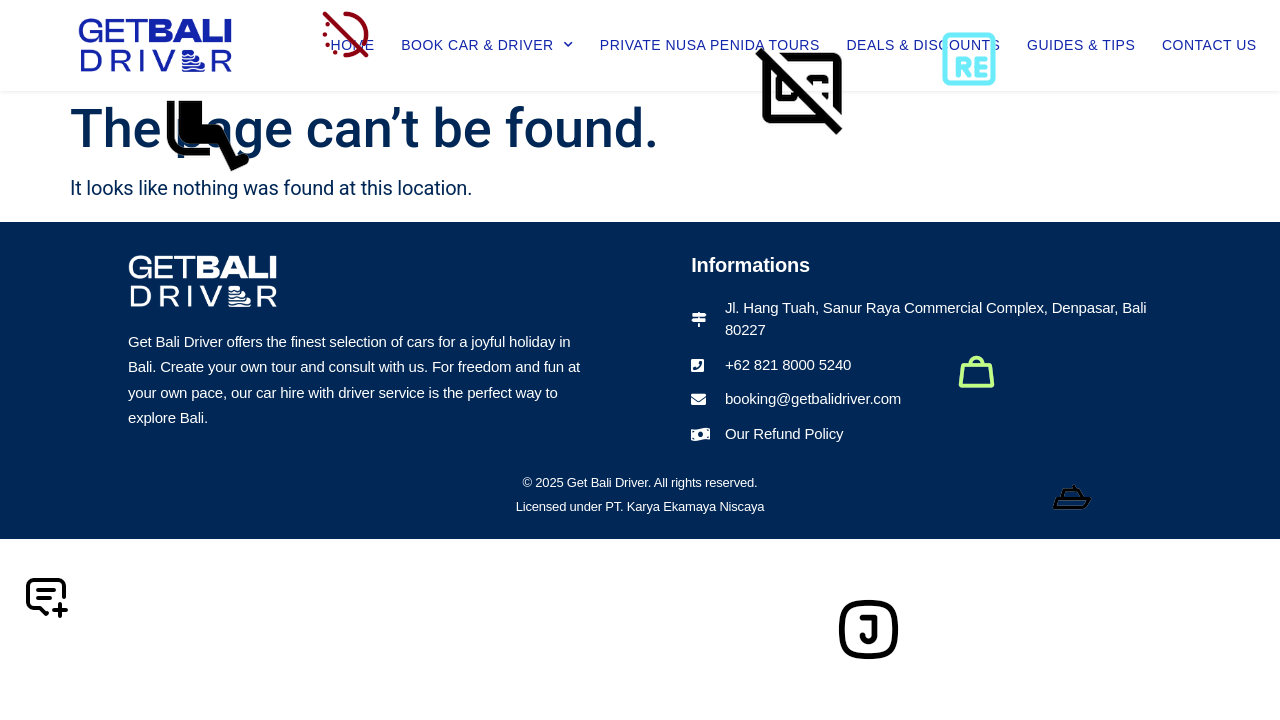 The width and height of the screenshot is (1280, 720). Describe the element at coordinates (1072, 497) in the screenshot. I see `select ferry as transportation option` at that location.